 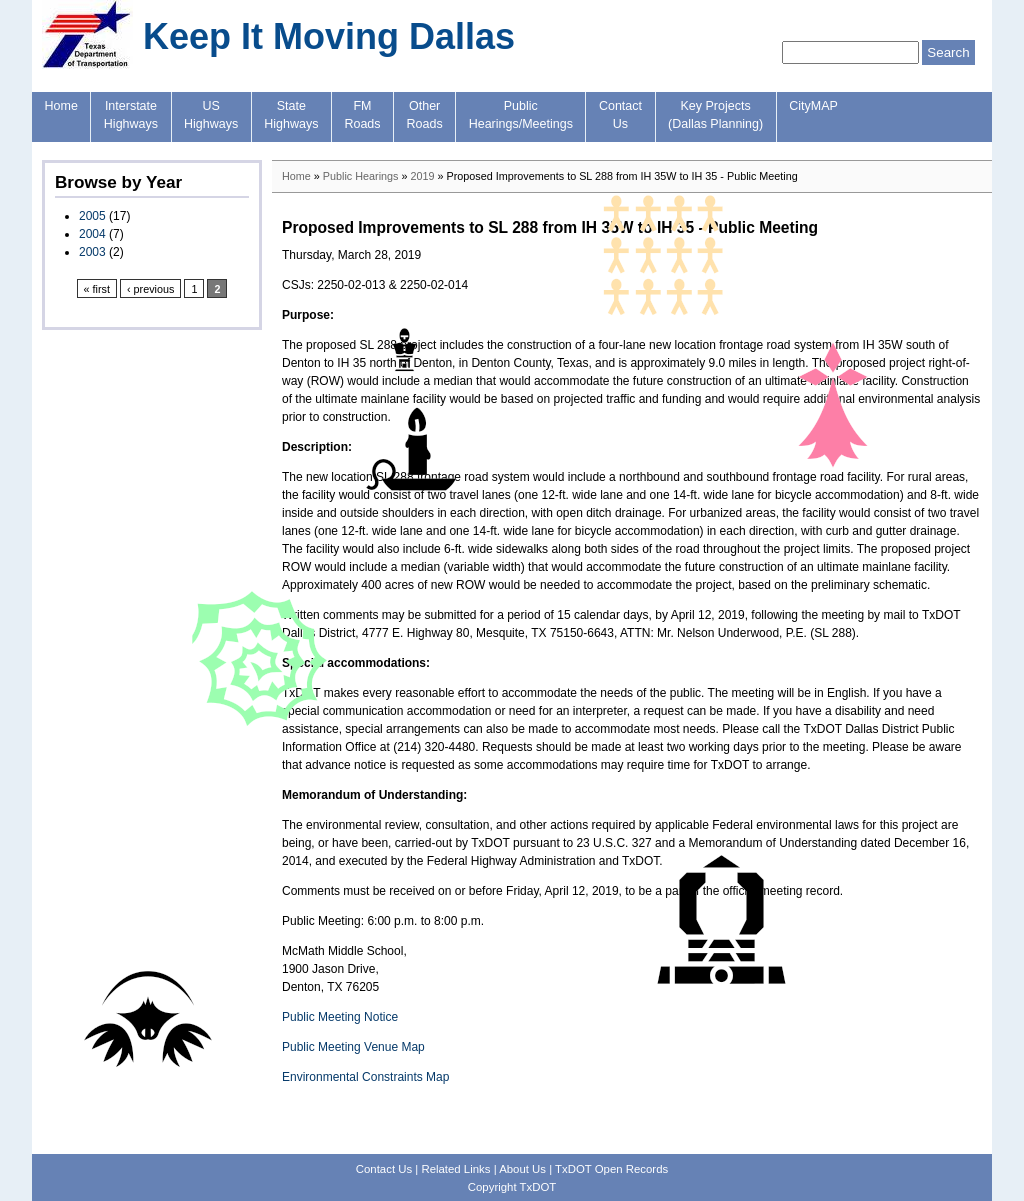 What do you see at coordinates (721, 919) in the screenshot?
I see `view current energy or fuel reserves` at bounding box center [721, 919].